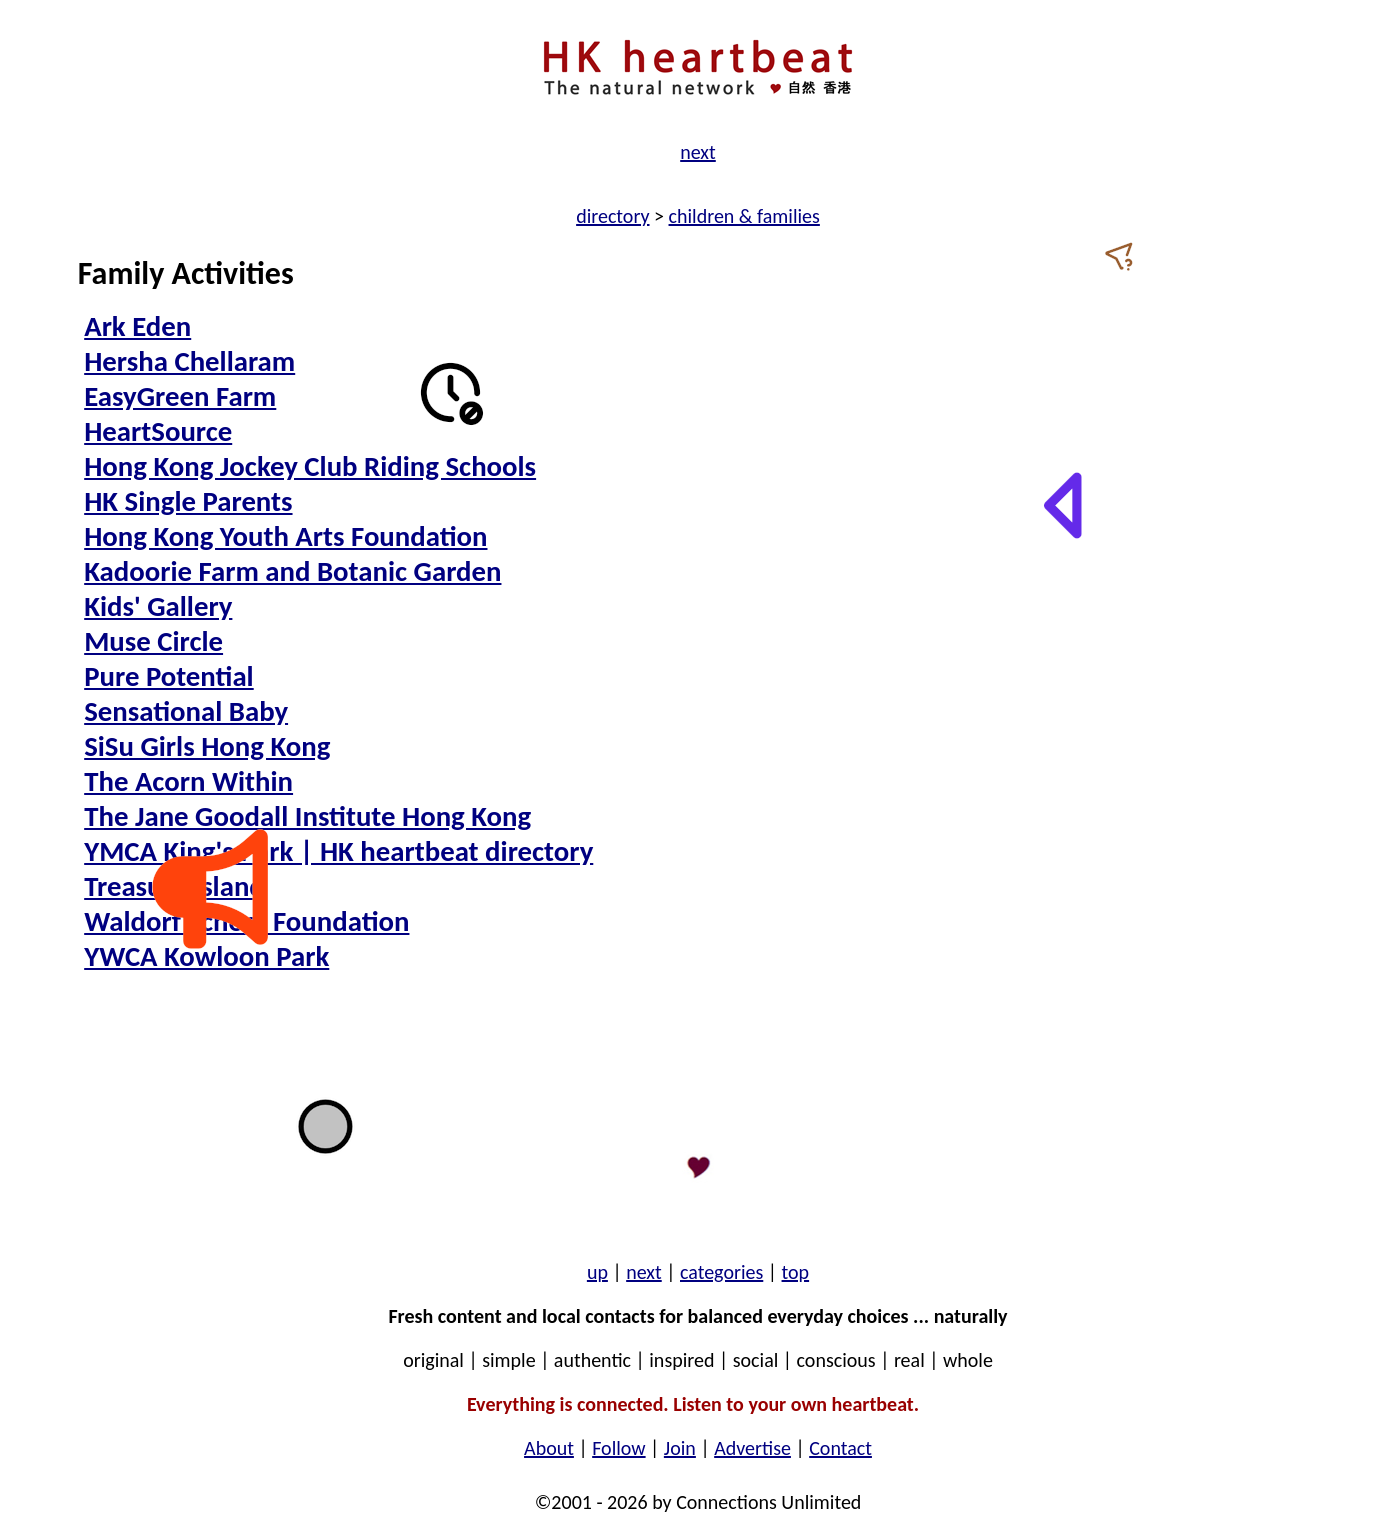 Image resolution: width=1396 pixels, height=1524 pixels. What do you see at coordinates (1119, 256) in the screenshot?
I see `unknown or unconfirmed location` at bounding box center [1119, 256].